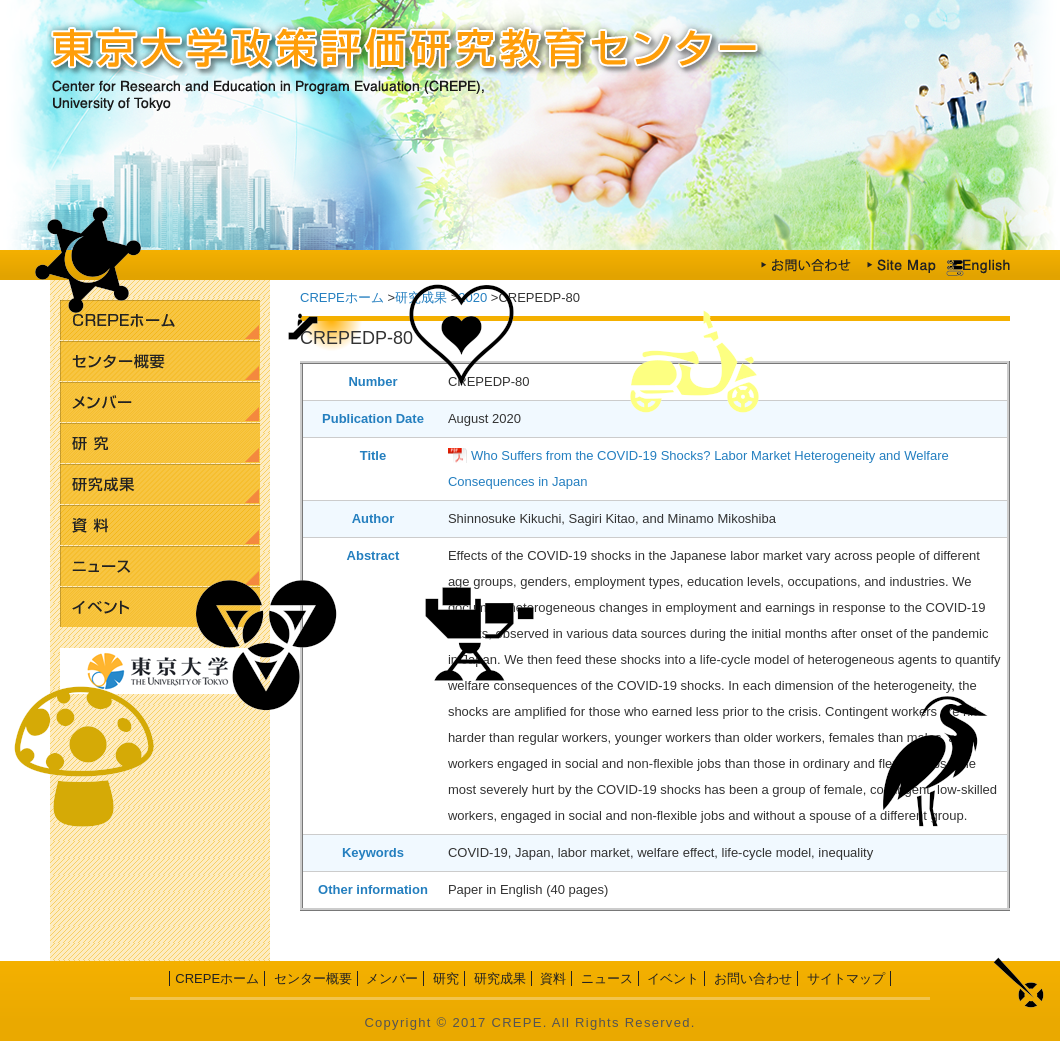 The height and width of the screenshot is (1041, 1060). What do you see at coordinates (479, 630) in the screenshot?
I see `deploy automated defense turret` at bounding box center [479, 630].